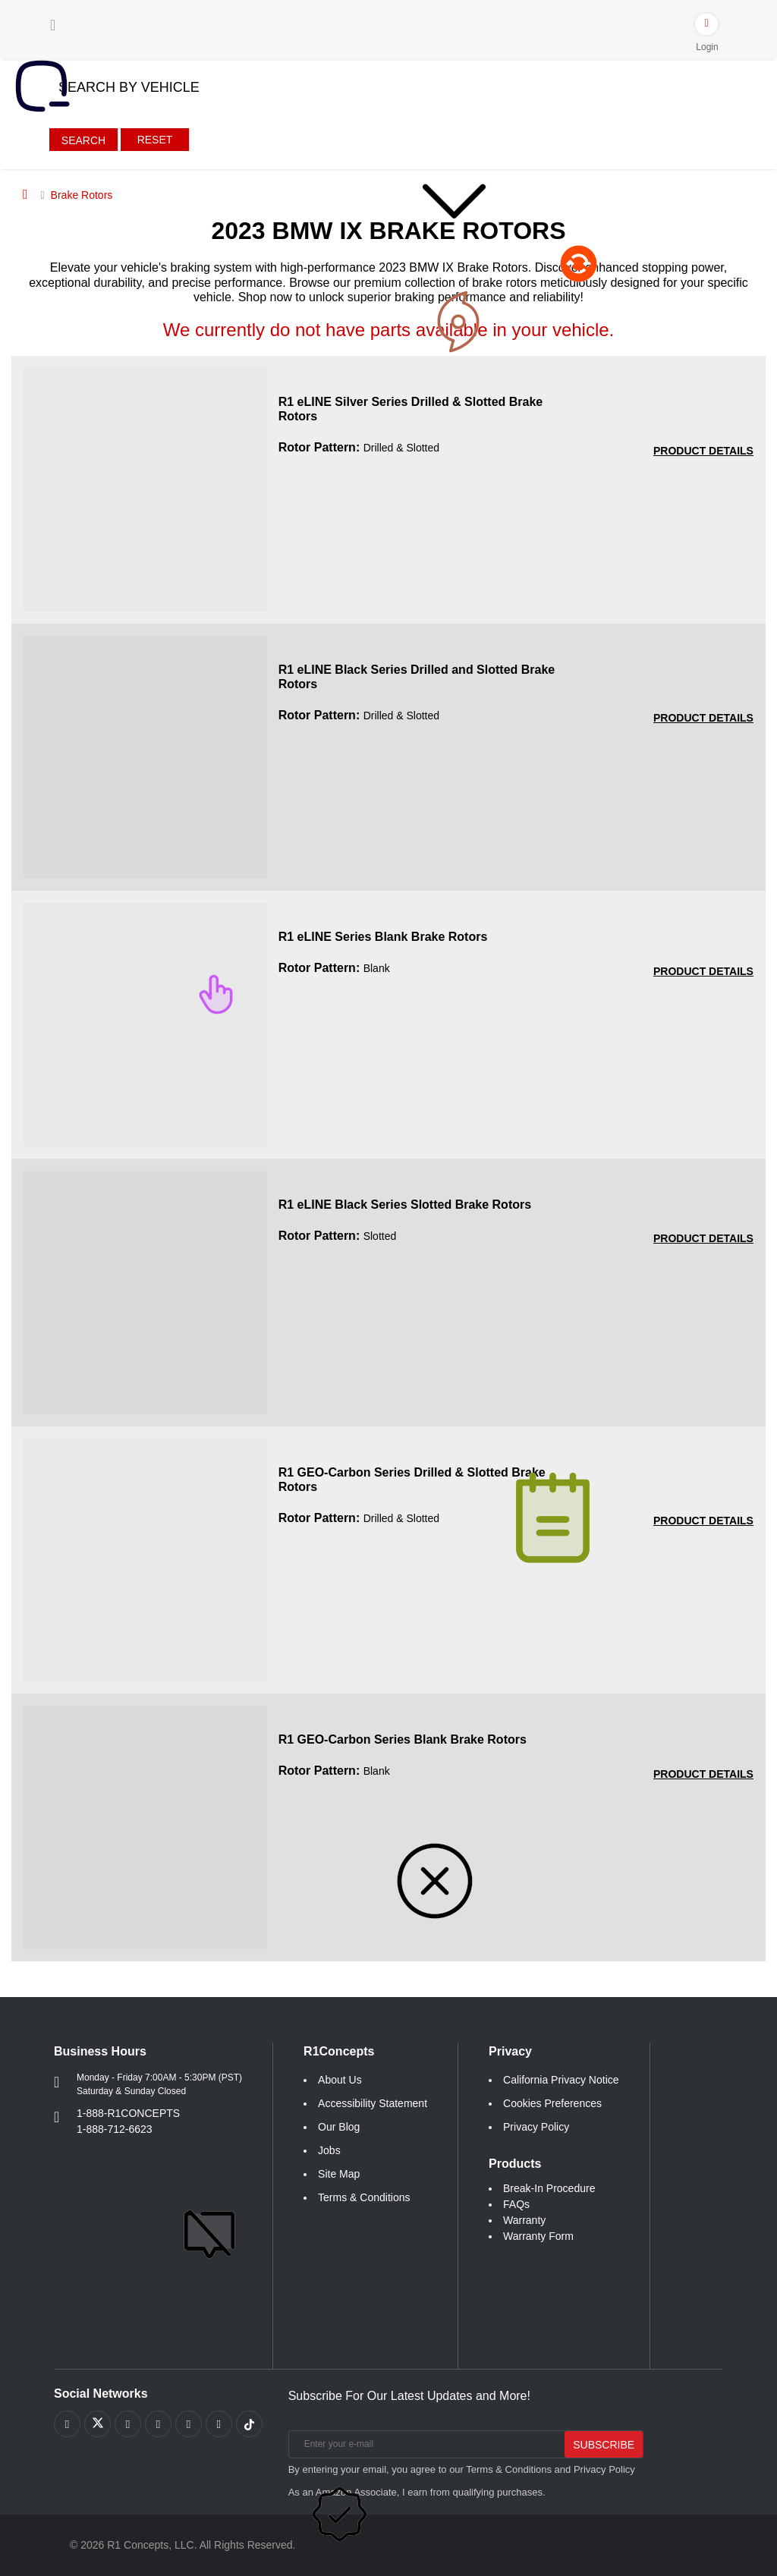 The width and height of the screenshot is (777, 2576). Describe the element at coordinates (41, 86) in the screenshot. I see `remove item from selection` at that location.